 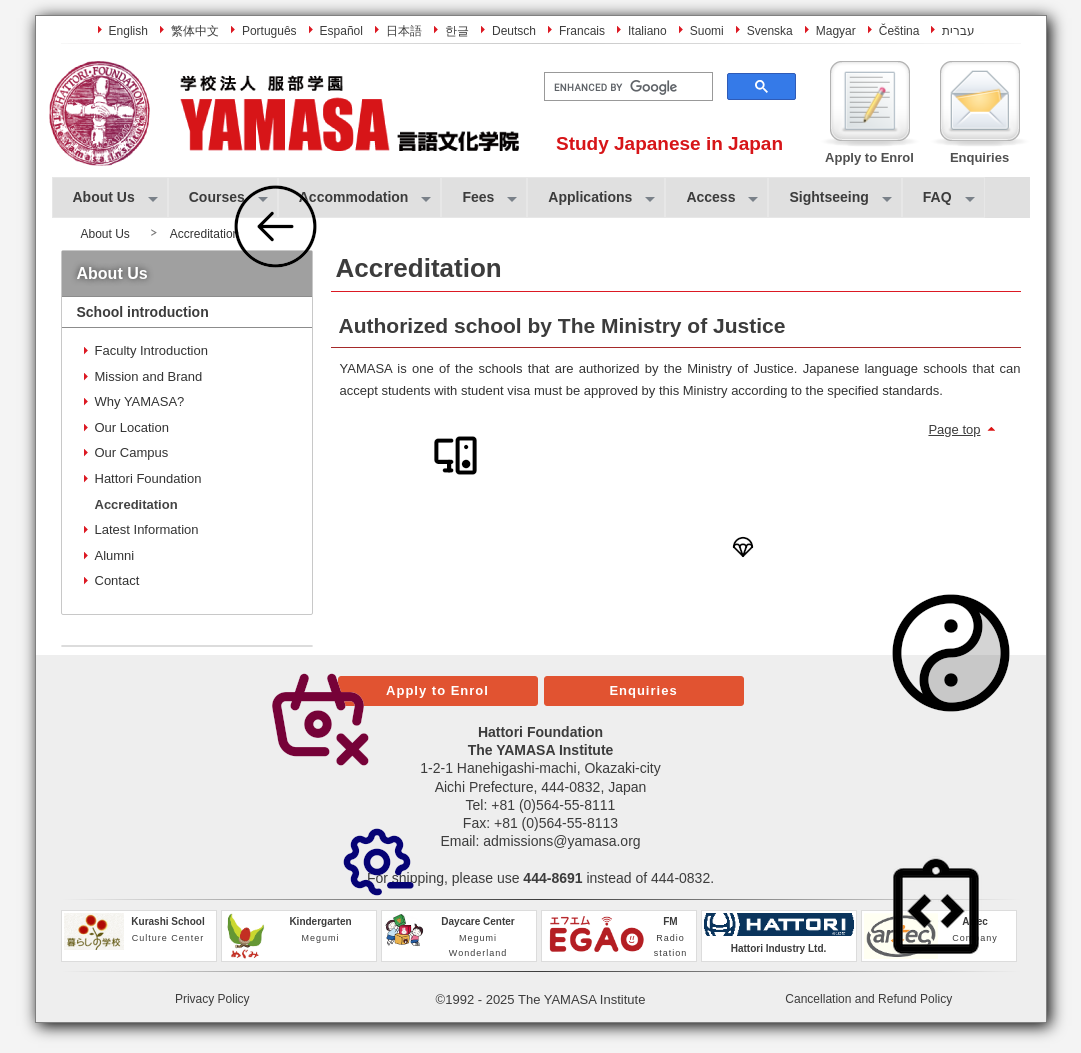 What do you see at coordinates (743, 547) in the screenshot?
I see `access emergency or backup support options` at bounding box center [743, 547].